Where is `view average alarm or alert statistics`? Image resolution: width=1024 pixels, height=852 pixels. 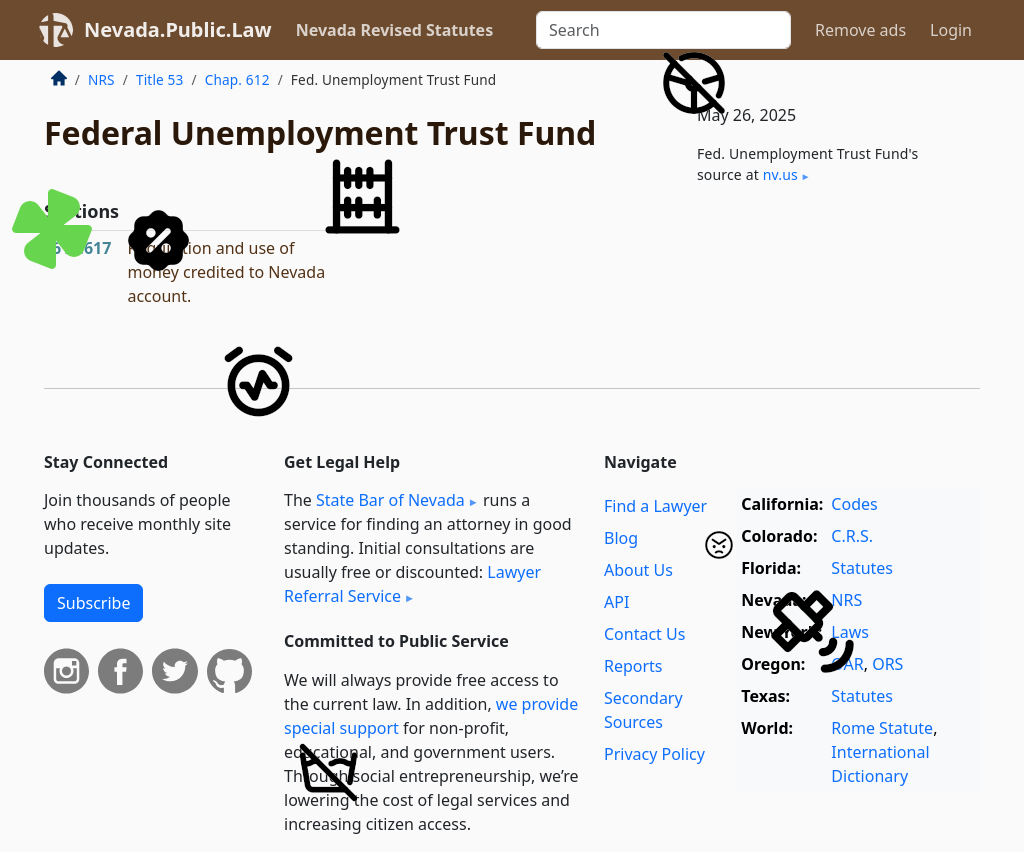
view average alarm or alert statistics is located at coordinates (258, 381).